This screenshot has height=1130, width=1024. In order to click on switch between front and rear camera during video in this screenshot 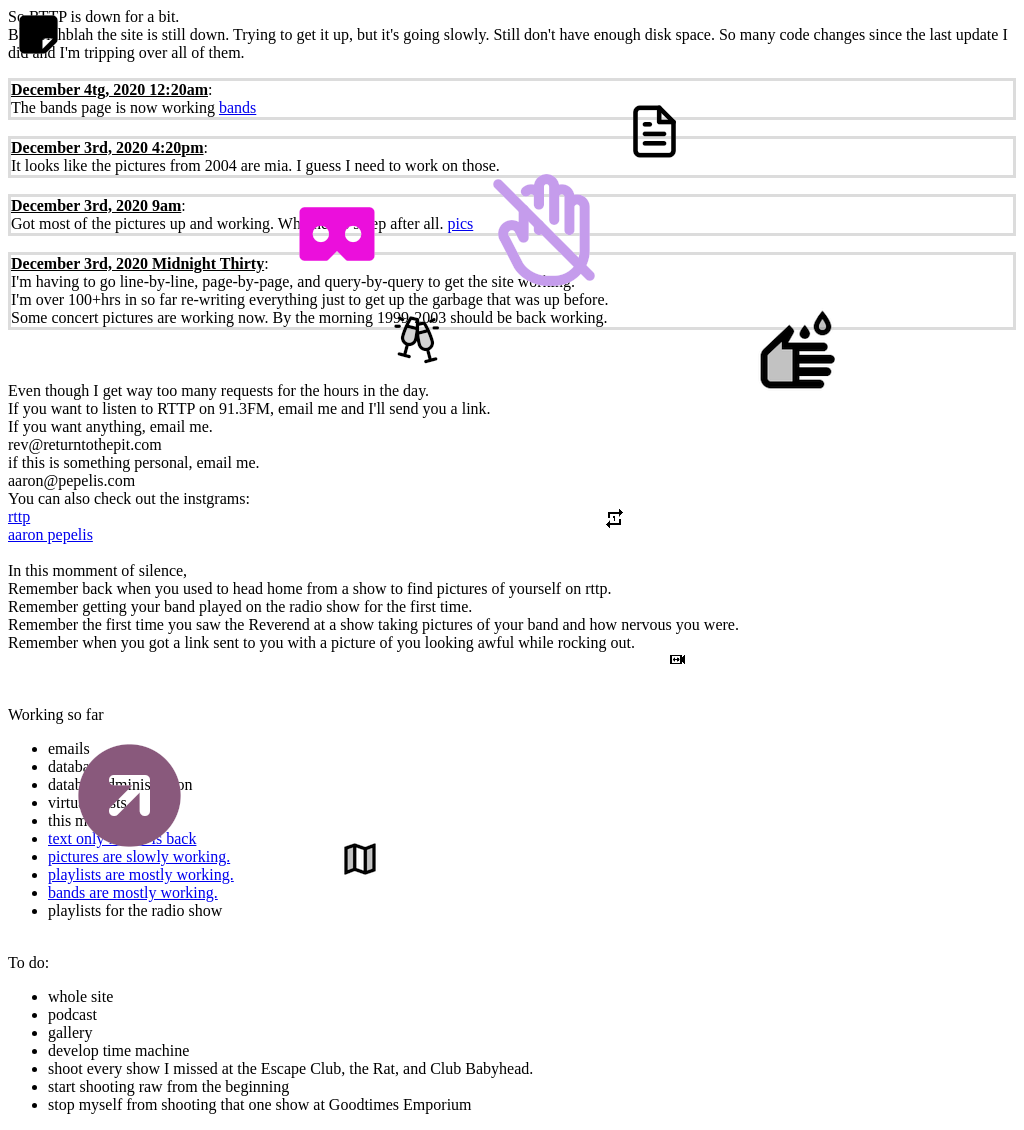, I will do `click(677, 659)`.